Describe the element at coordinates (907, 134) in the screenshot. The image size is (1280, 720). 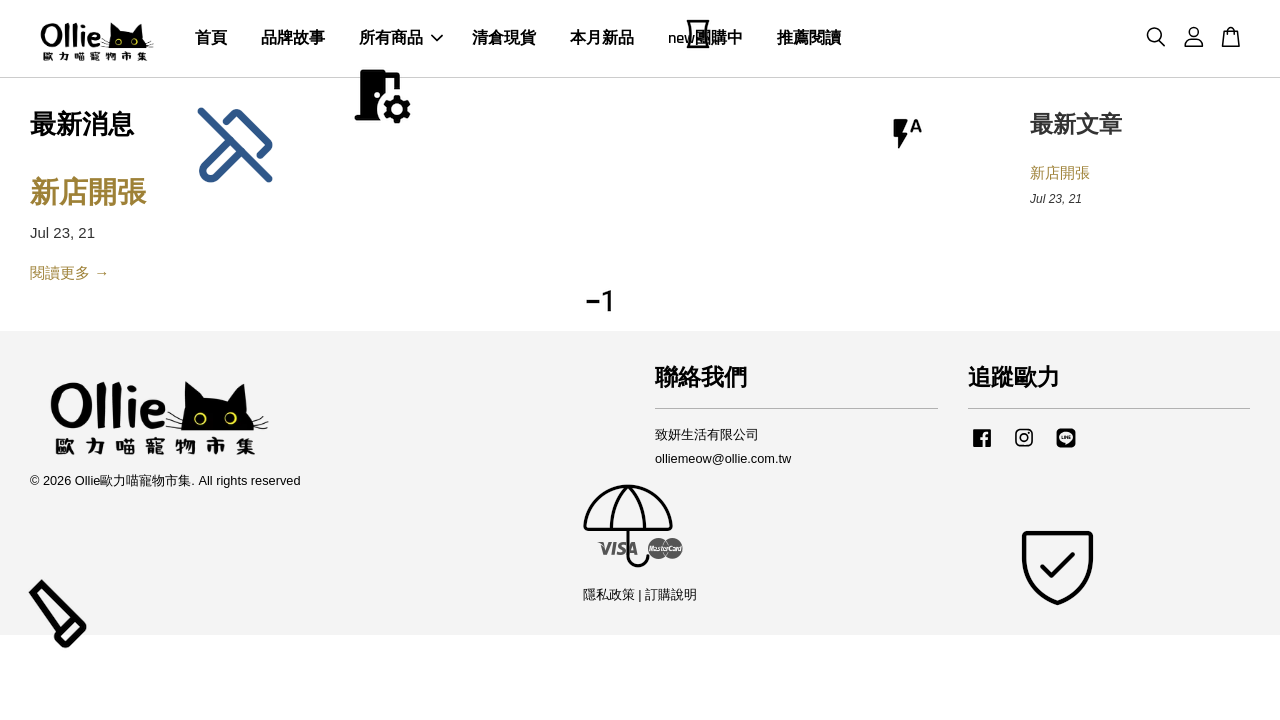
I see `enable automatic flash mode for camera` at that location.